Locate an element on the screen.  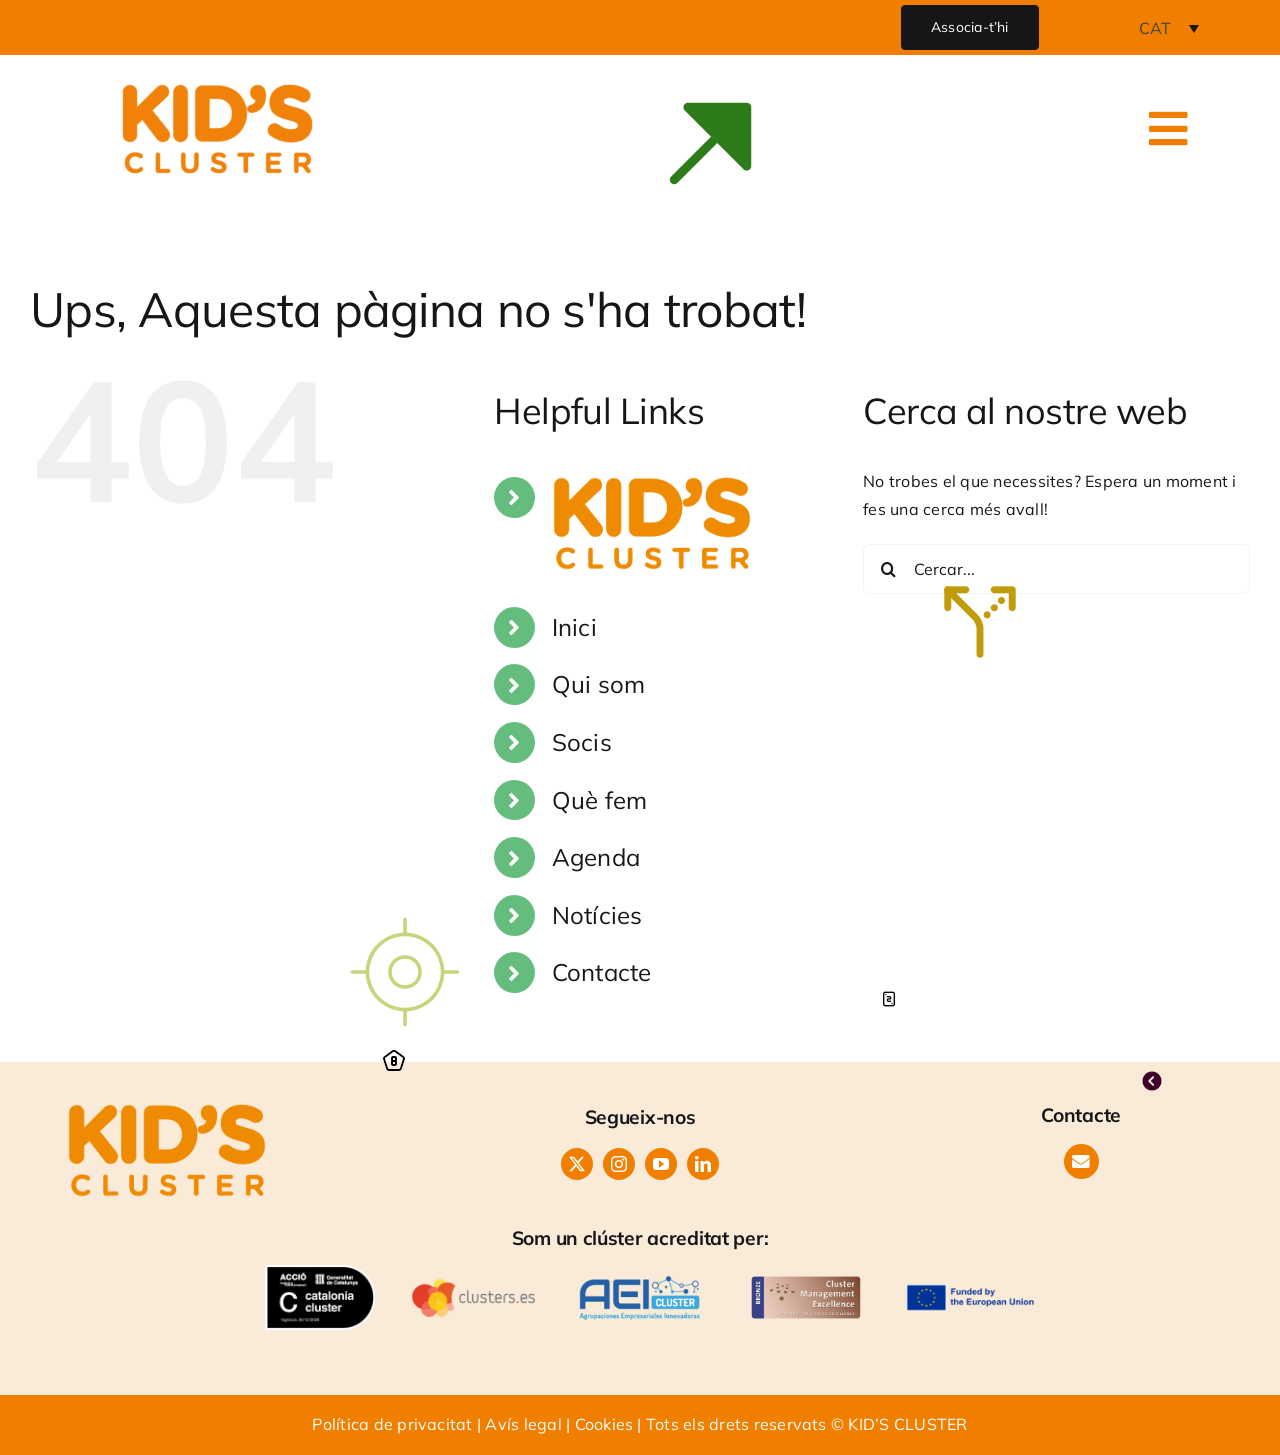
indicates step 8 in a multi-step process is located at coordinates (394, 1061).